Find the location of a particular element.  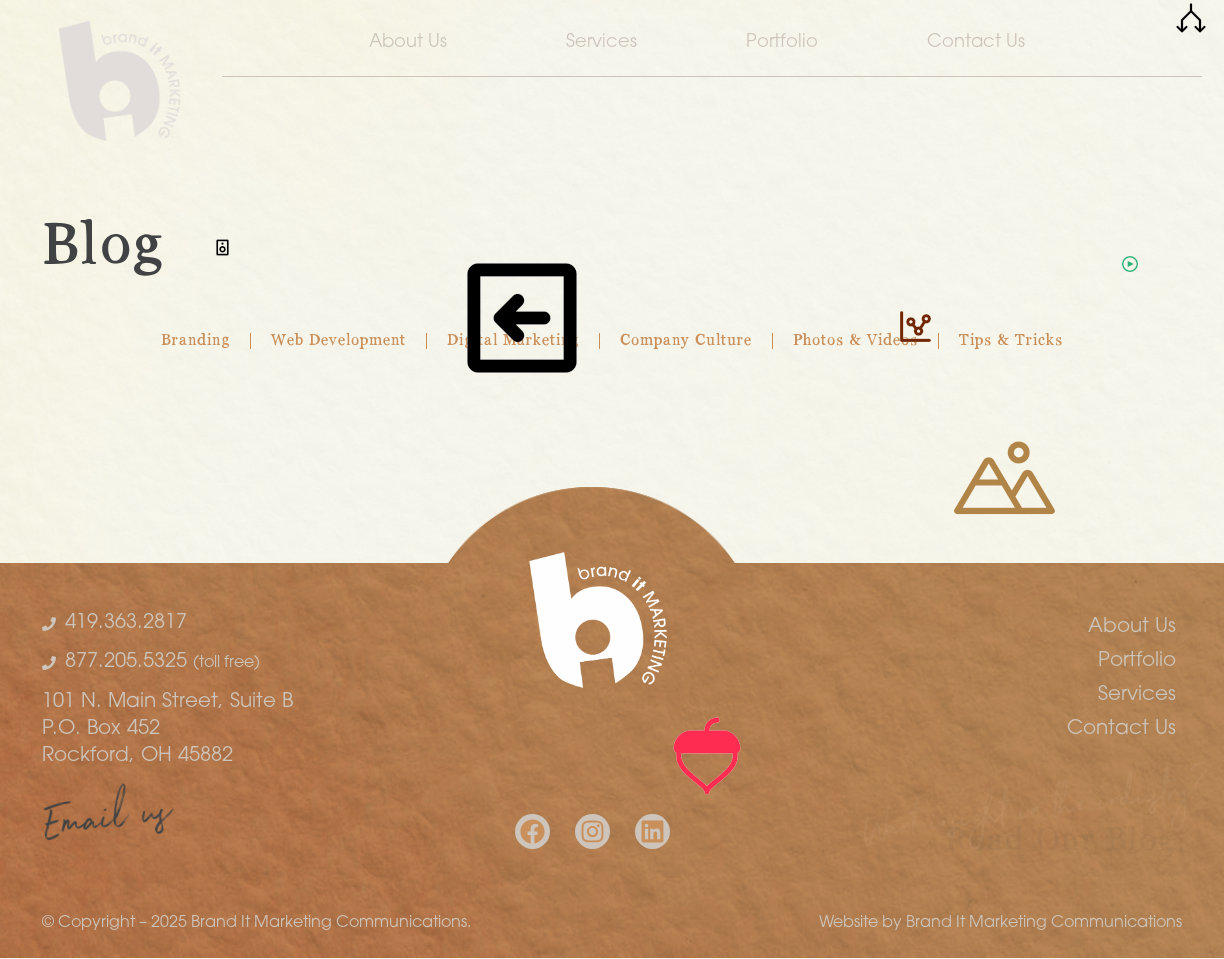

go back to the previous screen is located at coordinates (522, 318).